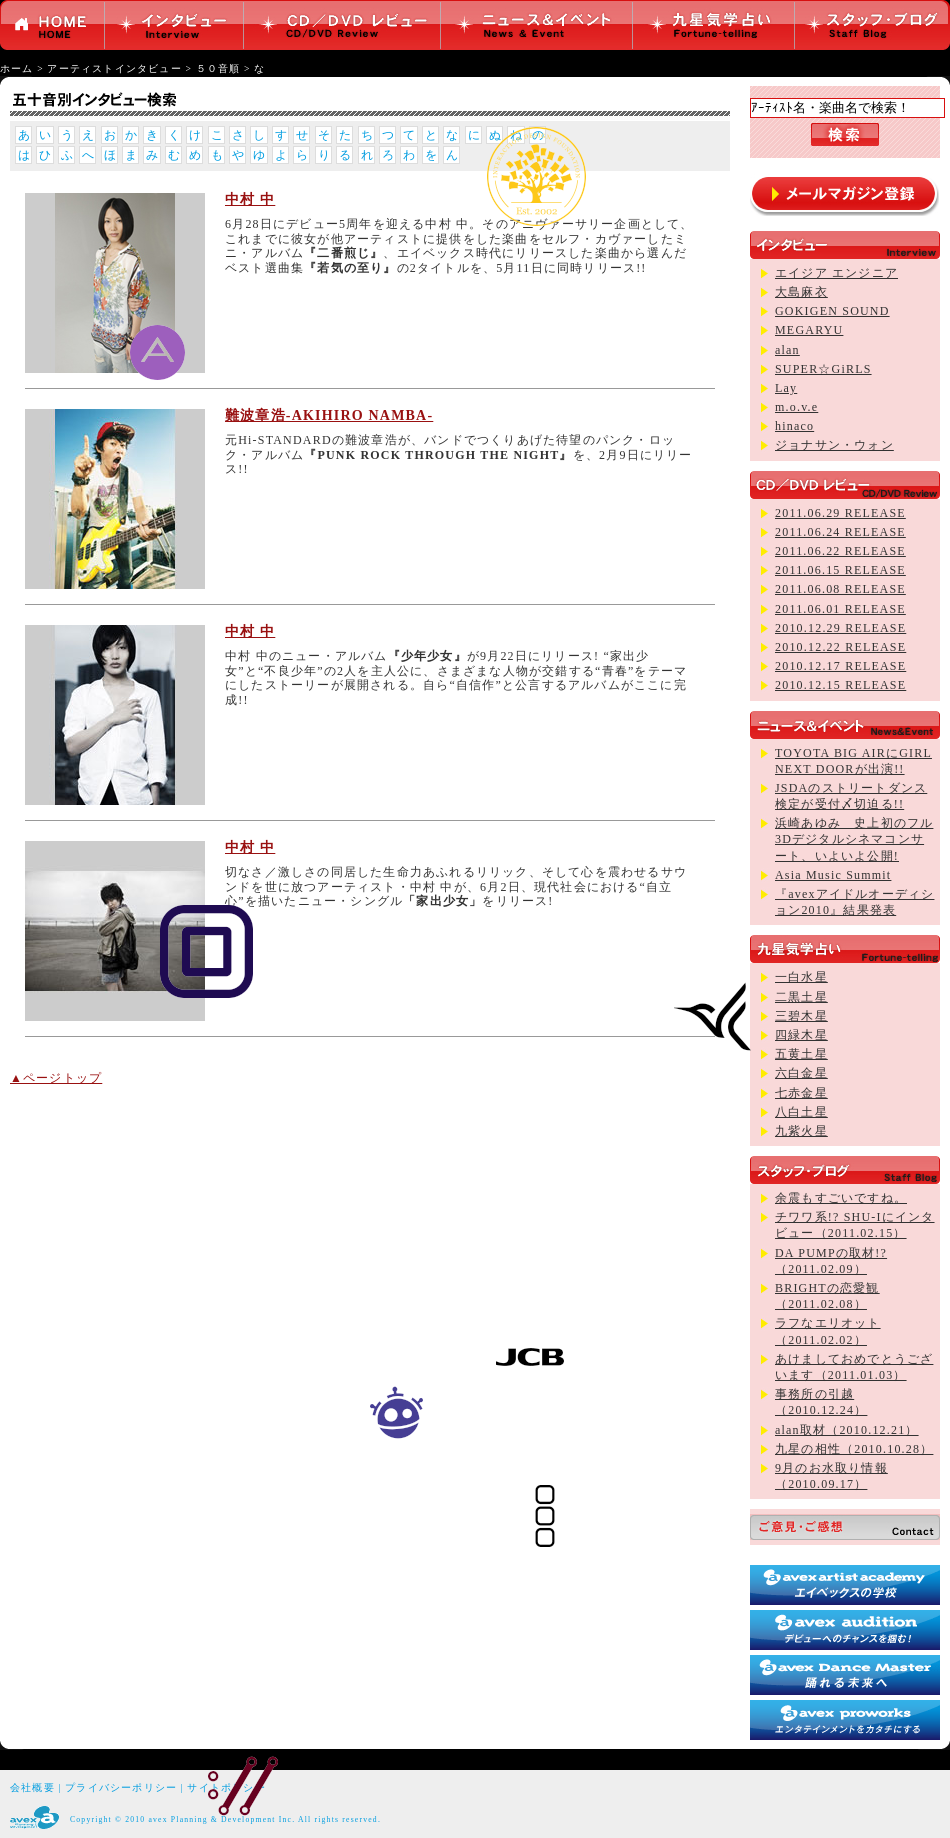 Image resolution: width=950 pixels, height=1838 pixels. Describe the element at coordinates (157, 352) in the screenshot. I see `app.net (adn) logo` at that location.